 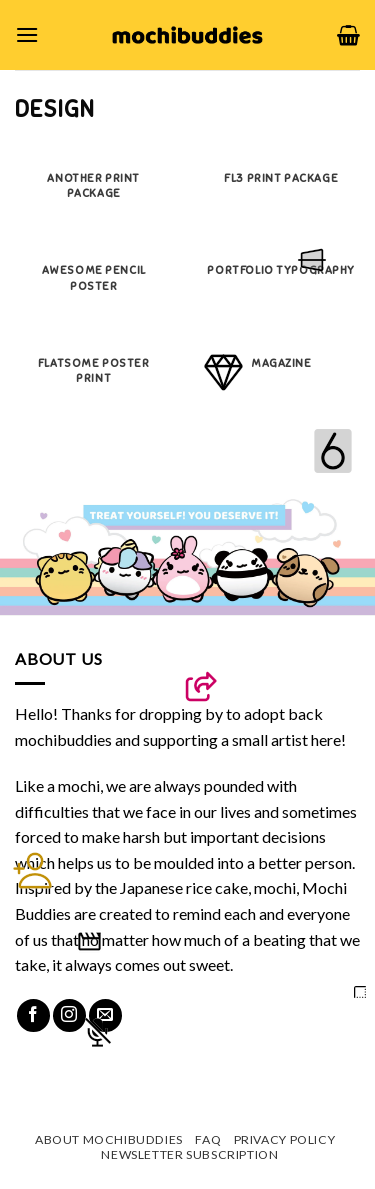 I want to click on mute your microphone, so click(x=97, y=1032).